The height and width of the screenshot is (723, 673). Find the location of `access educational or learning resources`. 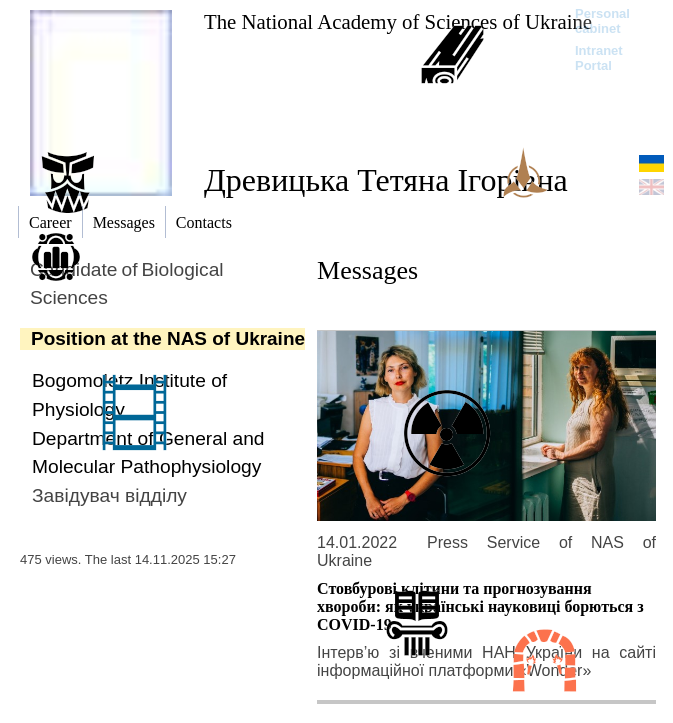

access educational or learning resources is located at coordinates (417, 622).